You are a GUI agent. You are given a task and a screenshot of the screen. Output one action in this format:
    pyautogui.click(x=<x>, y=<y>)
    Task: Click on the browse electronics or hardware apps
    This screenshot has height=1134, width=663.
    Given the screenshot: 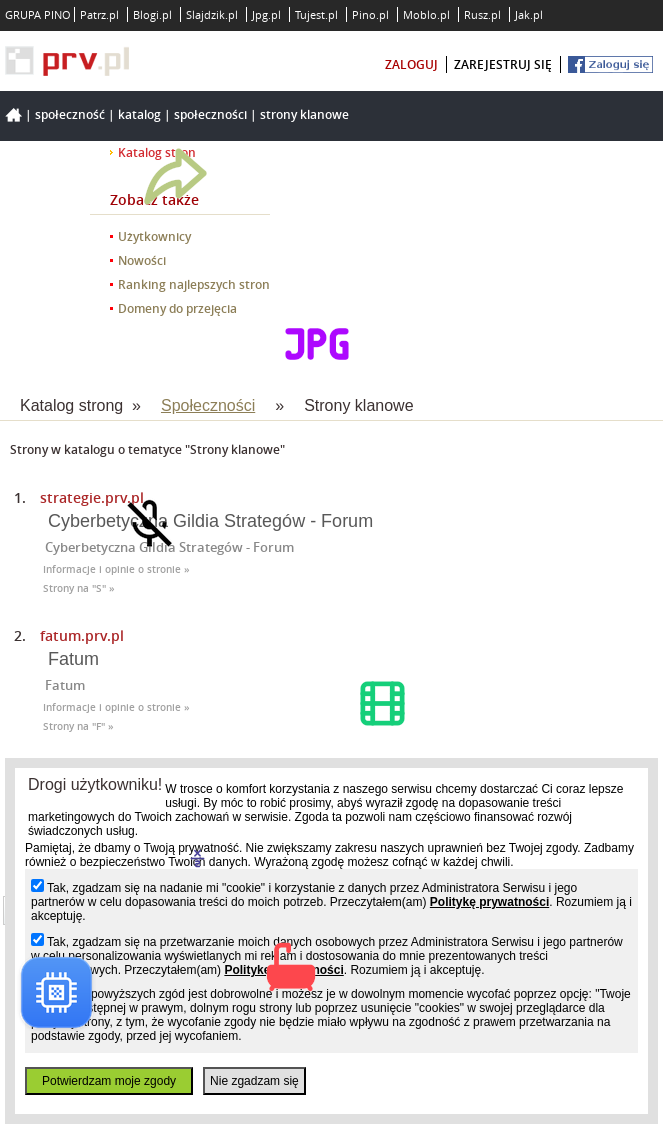 What is the action you would take?
    pyautogui.click(x=56, y=992)
    